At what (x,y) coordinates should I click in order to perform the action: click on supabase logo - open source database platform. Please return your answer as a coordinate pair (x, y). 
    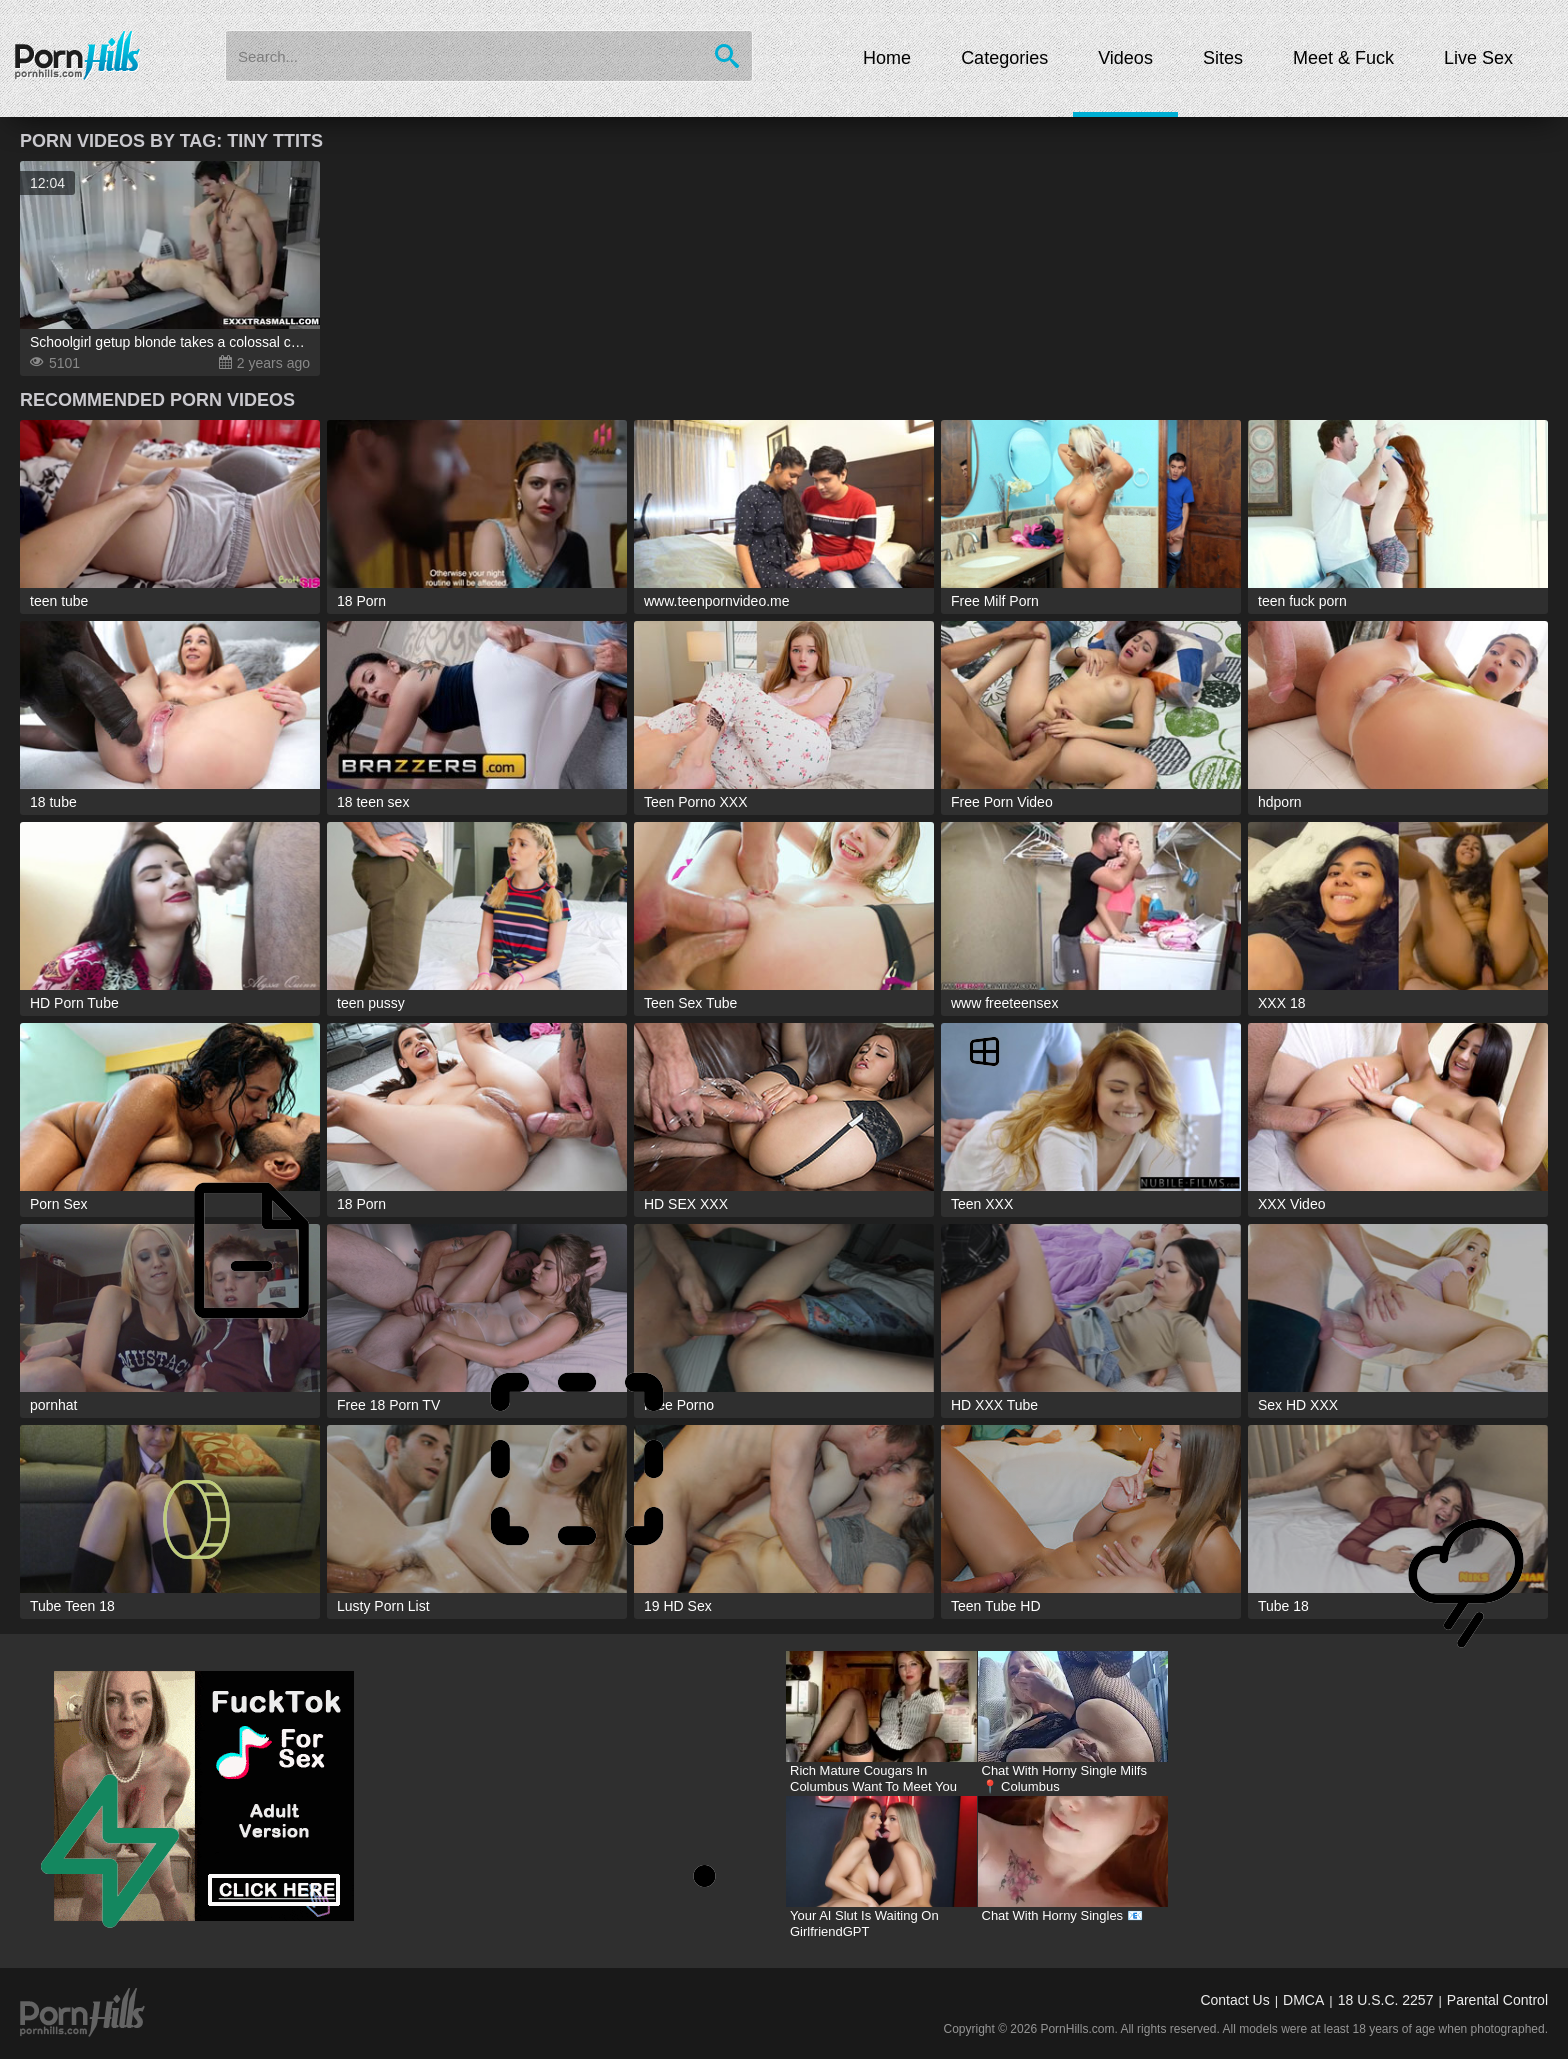
    Looking at the image, I should click on (110, 1851).